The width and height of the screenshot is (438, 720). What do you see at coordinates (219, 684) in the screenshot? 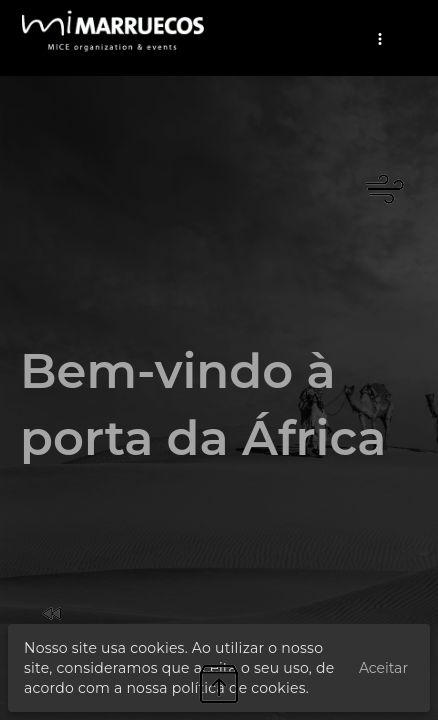
I see `upload a file or package` at bounding box center [219, 684].